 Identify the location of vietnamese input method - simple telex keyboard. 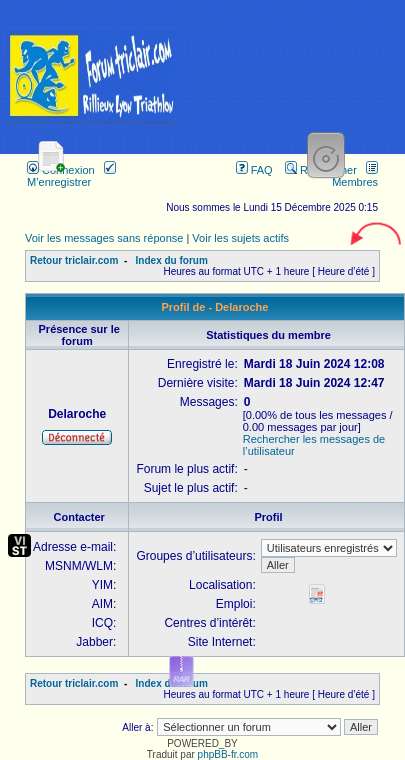
(19, 545).